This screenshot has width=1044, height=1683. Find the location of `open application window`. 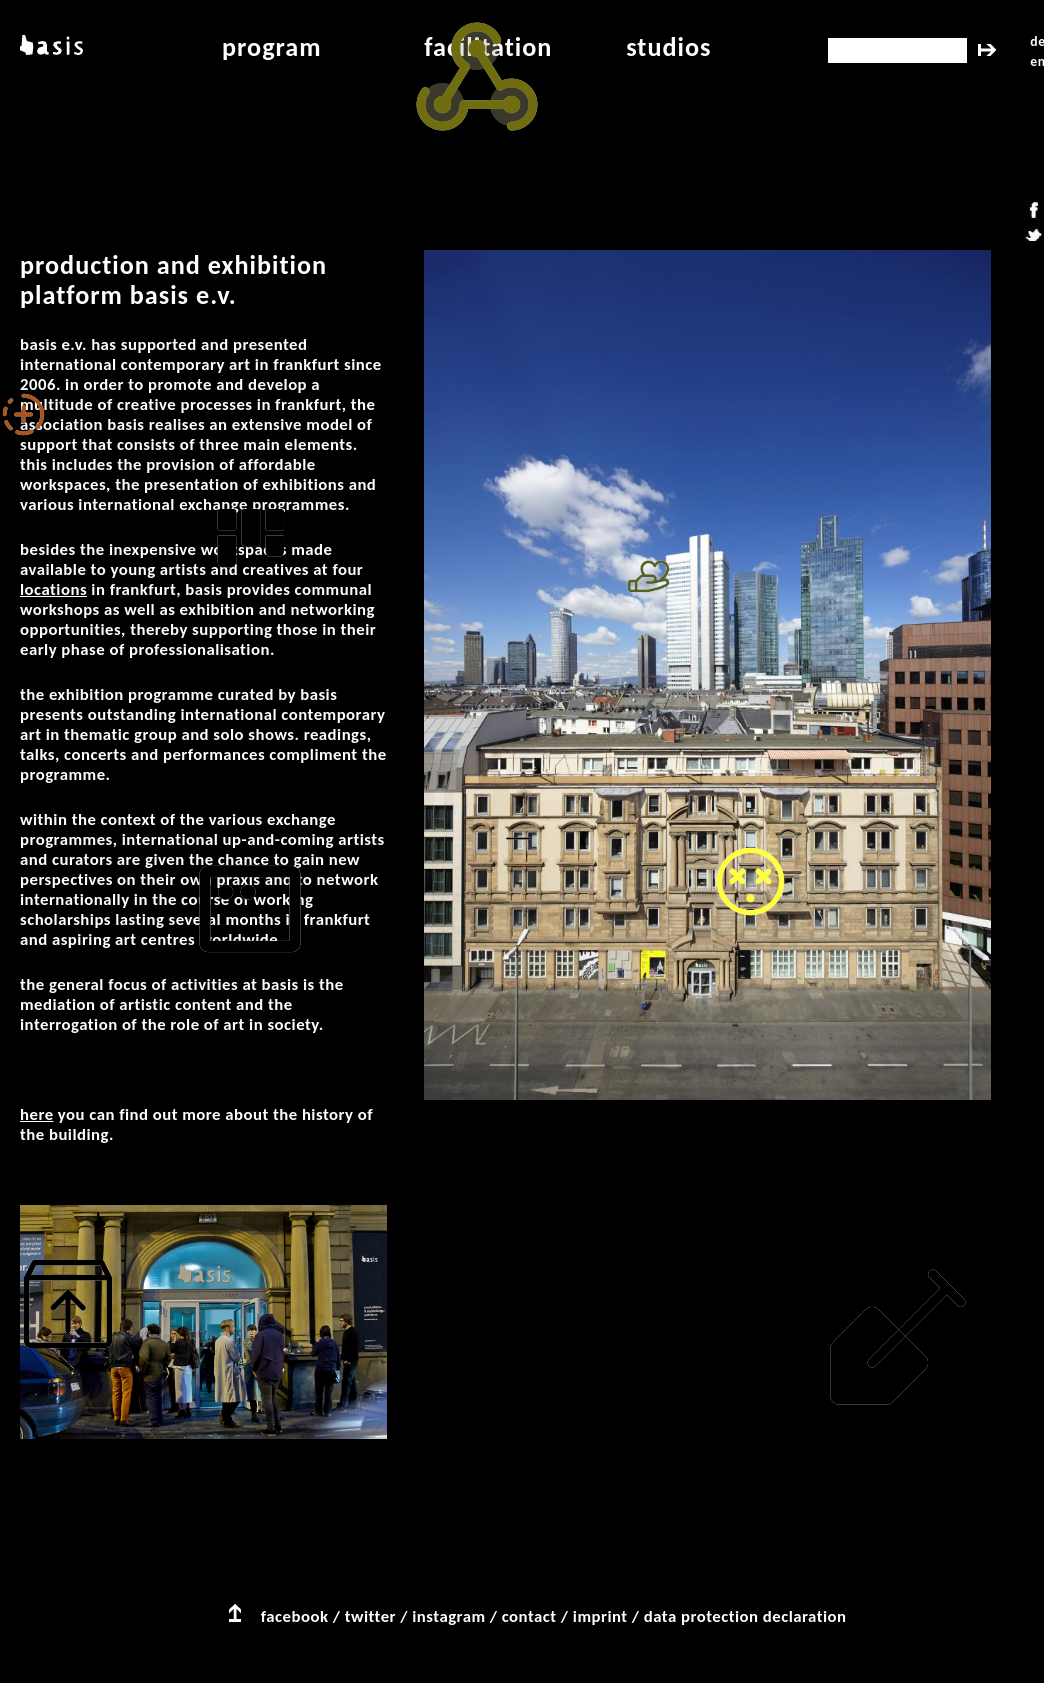

open application window is located at coordinates (250, 909).